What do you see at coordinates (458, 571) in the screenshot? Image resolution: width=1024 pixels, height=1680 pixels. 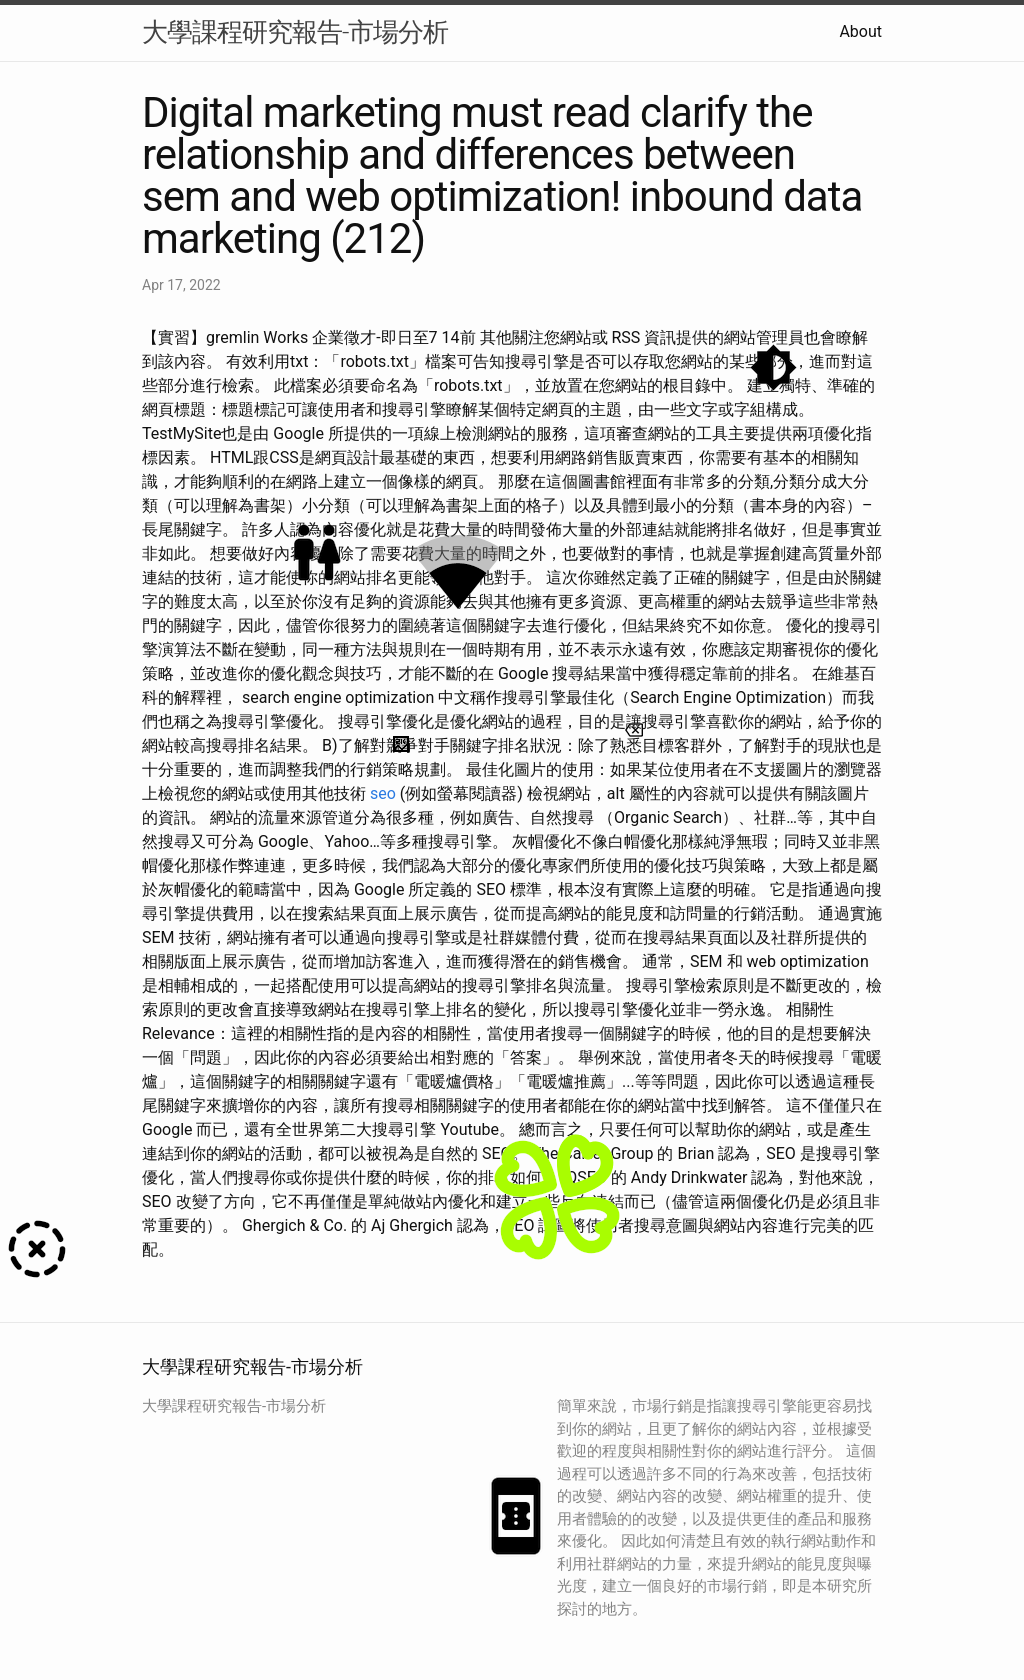 I see `indicates weak wifi signal strength` at bounding box center [458, 571].